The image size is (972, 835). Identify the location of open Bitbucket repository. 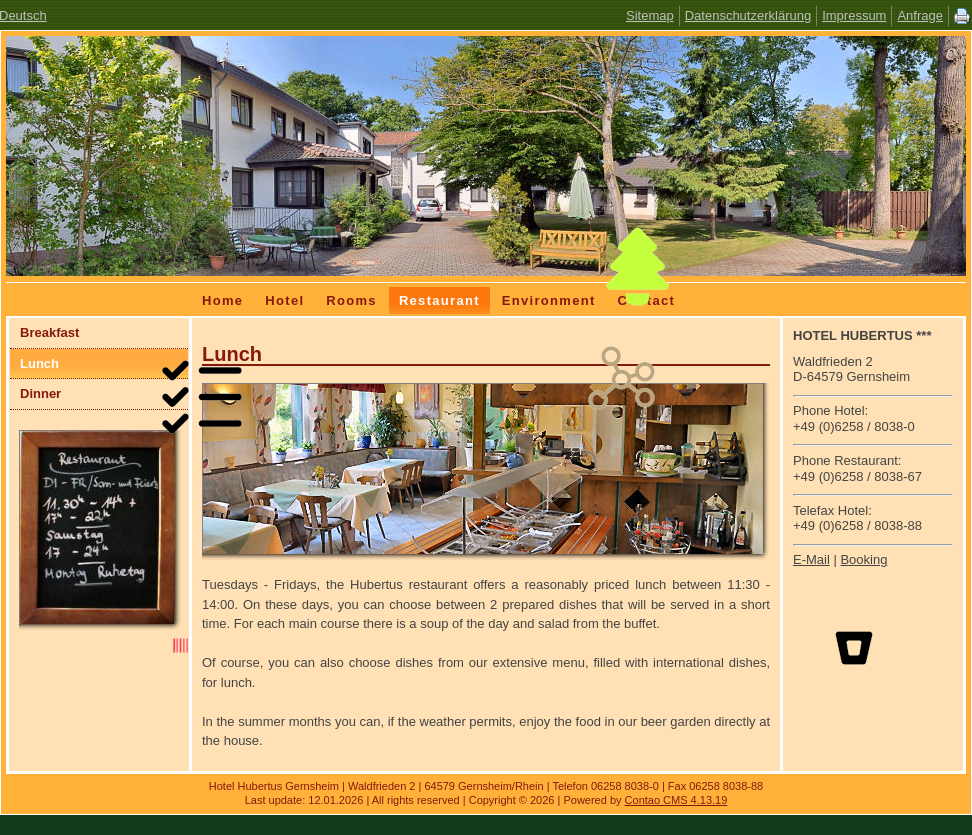
(854, 648).